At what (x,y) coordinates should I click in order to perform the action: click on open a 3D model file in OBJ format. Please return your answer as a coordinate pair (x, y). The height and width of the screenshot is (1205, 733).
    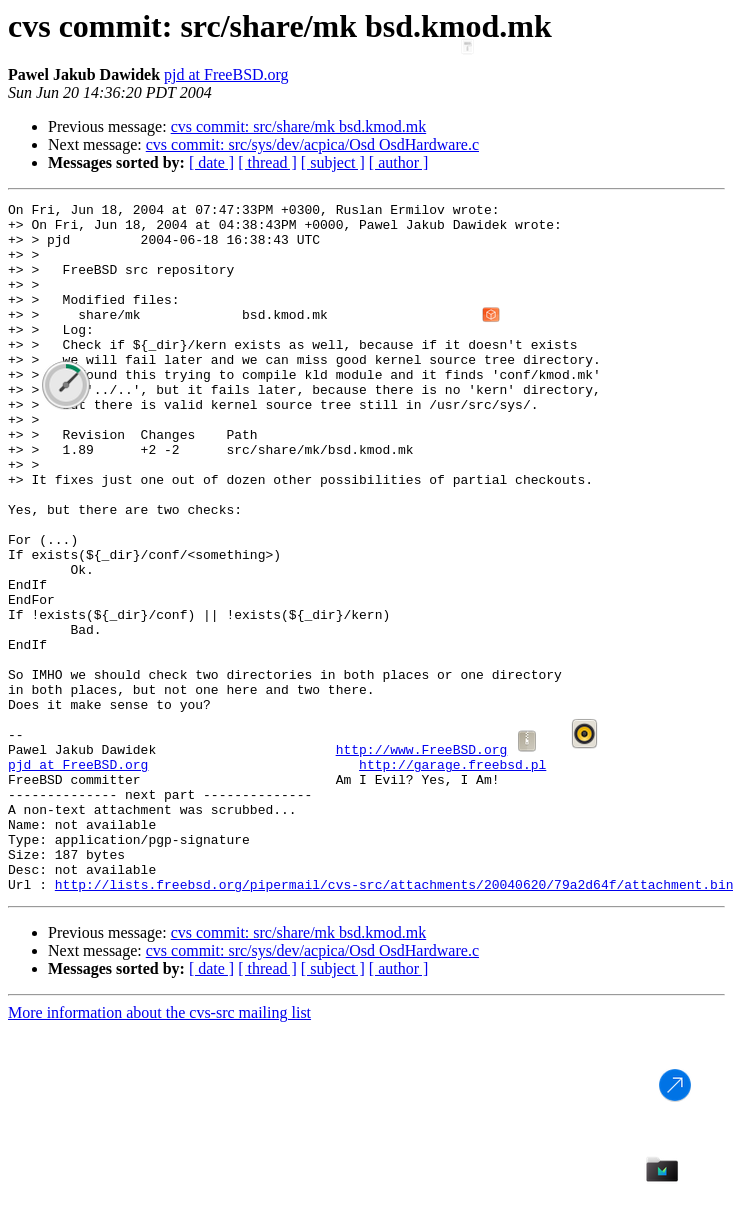
    Looking at the image, I should click on (491, 314).